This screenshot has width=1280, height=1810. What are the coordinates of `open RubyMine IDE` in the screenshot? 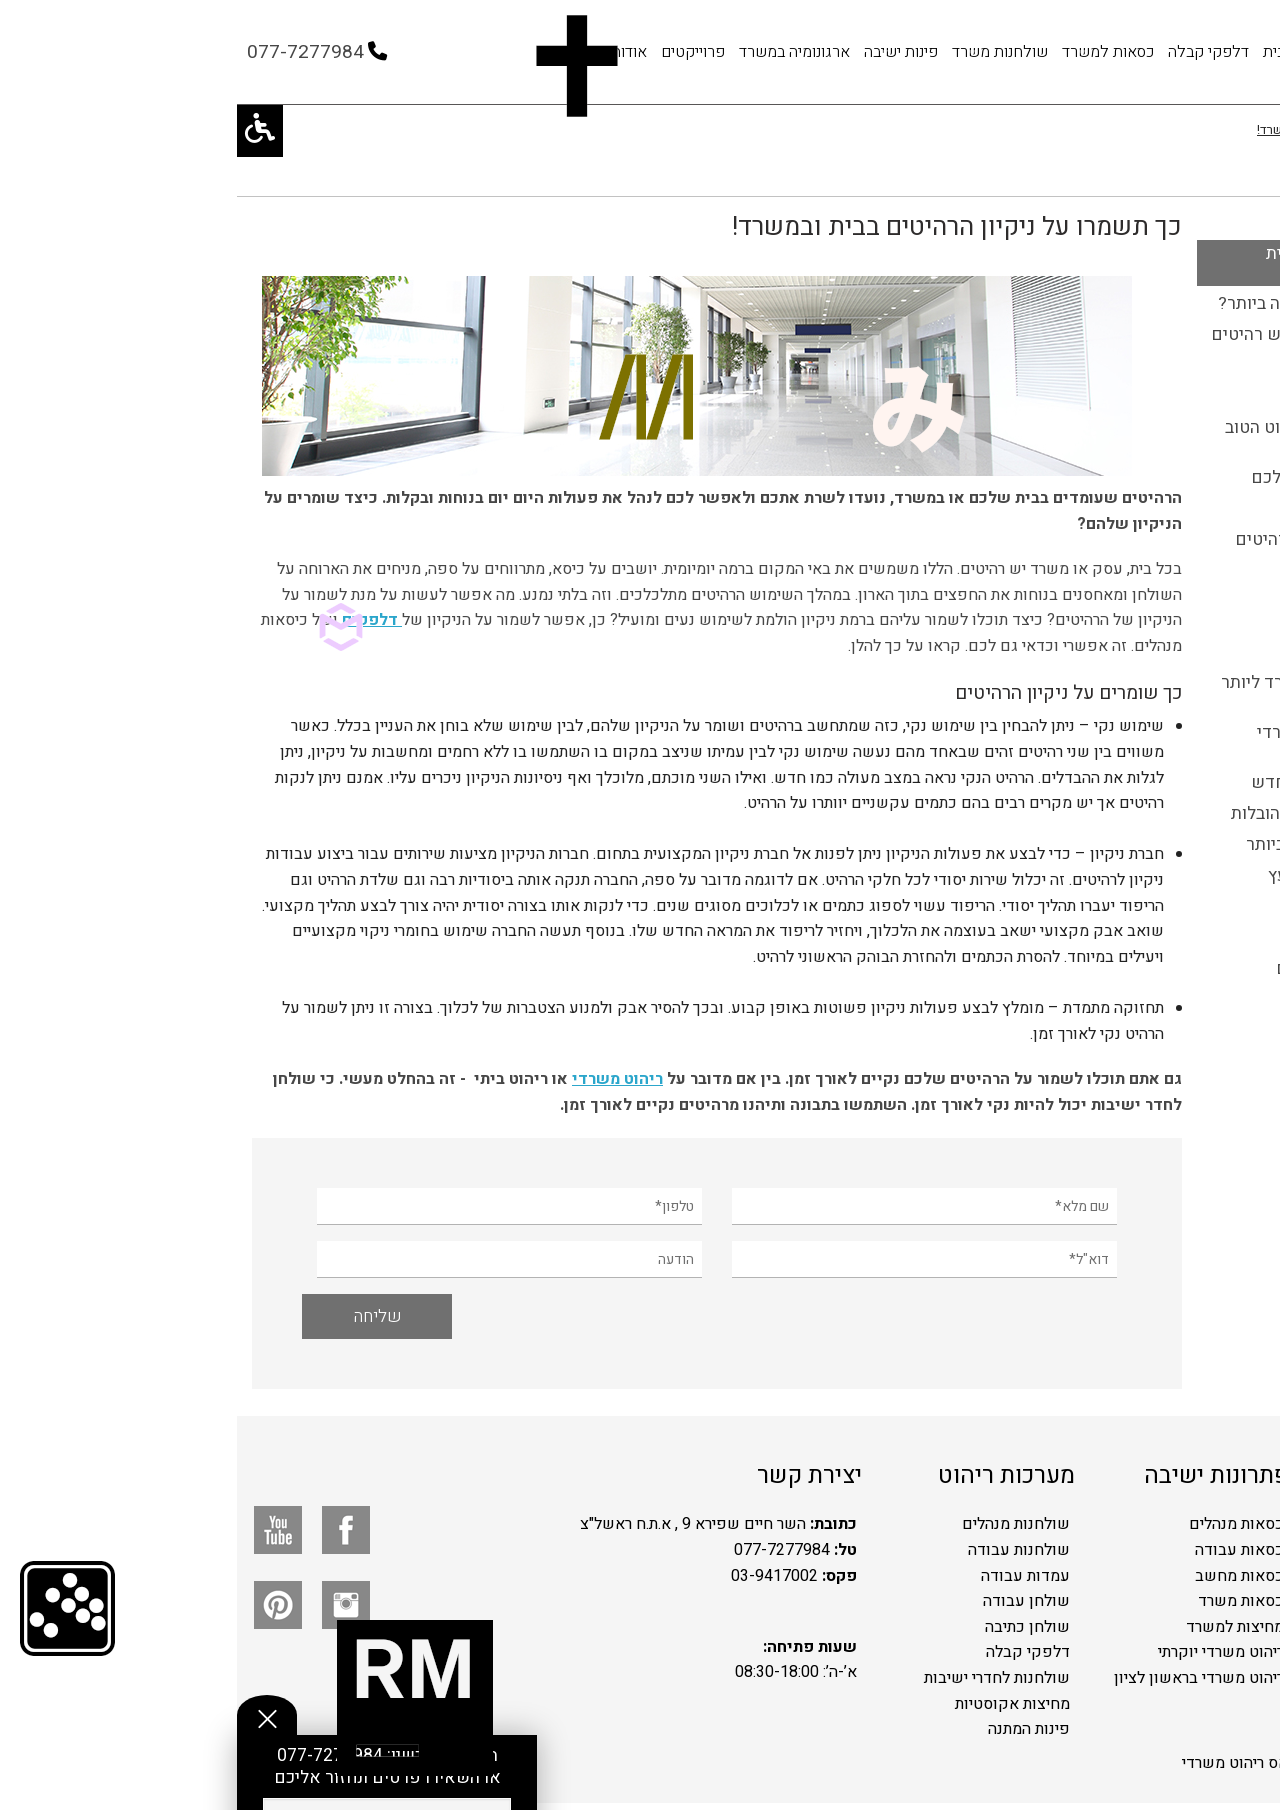 It's located at (415, 1698).